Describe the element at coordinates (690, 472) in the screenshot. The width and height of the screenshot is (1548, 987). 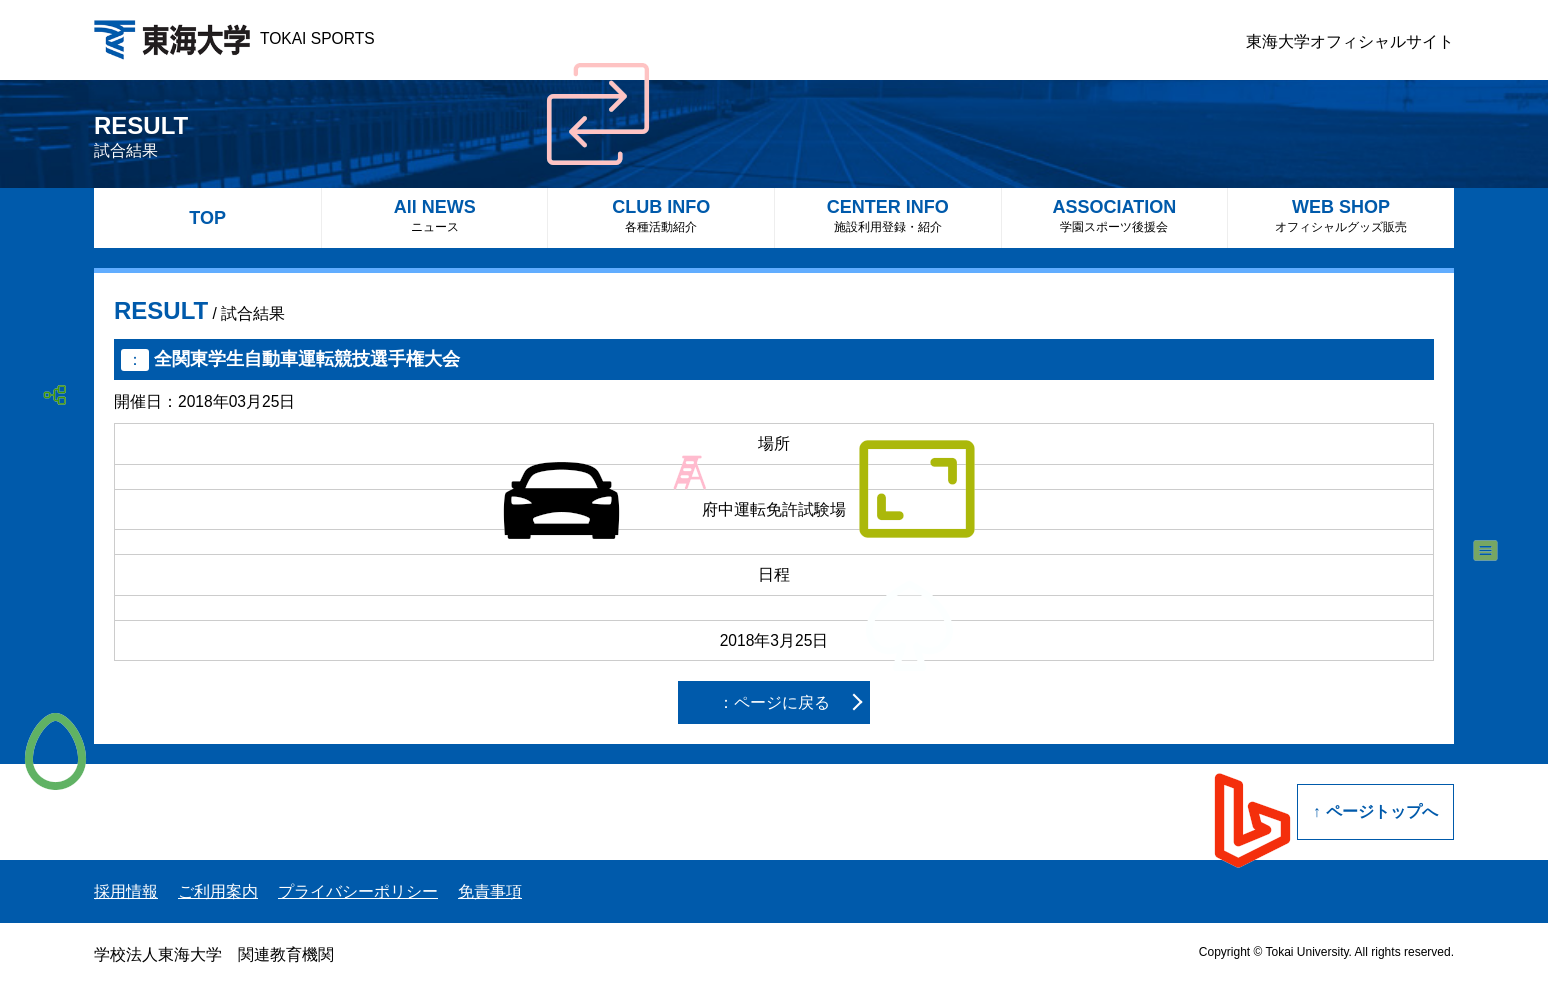
I see `access tools or equipment section` at that location.